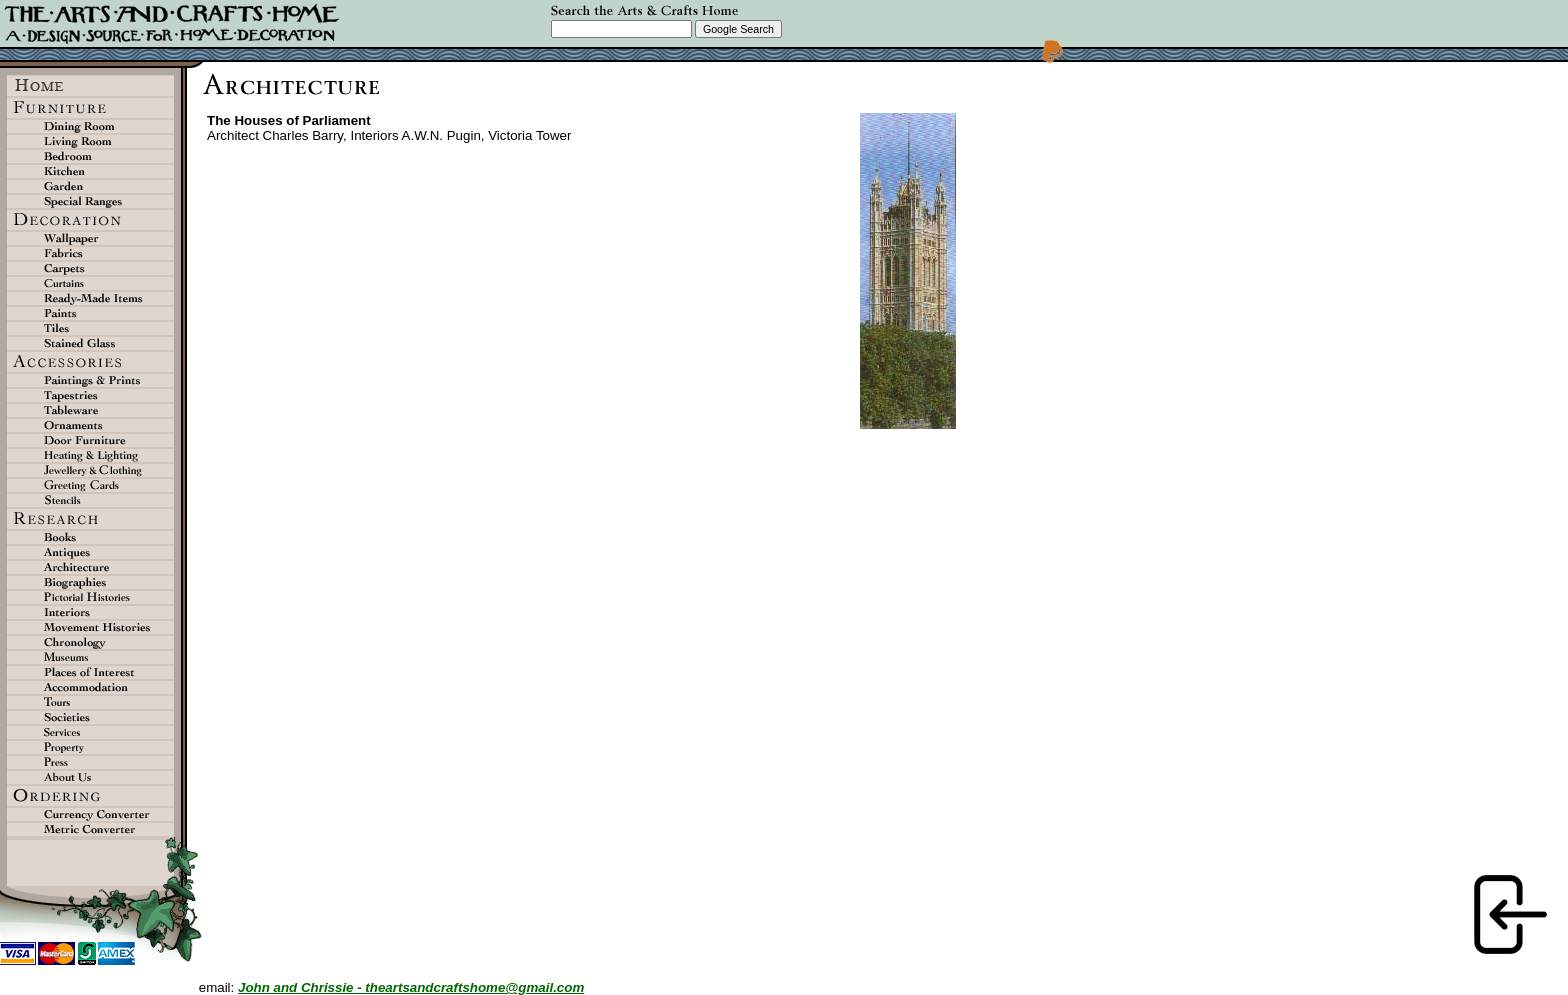 Image resolution: width=1568 pixels, height=995 pixels. What do you see at coordinates (1052, 51) in the screenshot?
I see `pay with PayPal` at bounding box center [1052, 51].